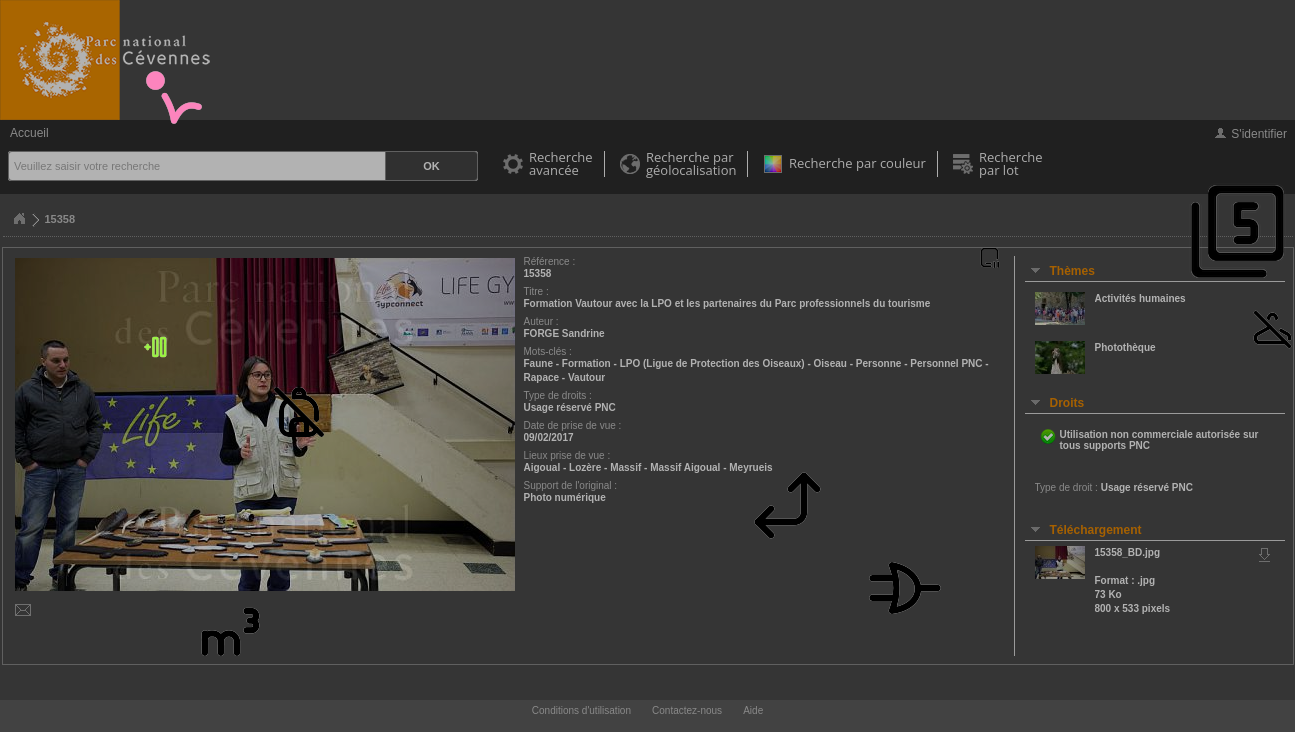  What do you see at coordinates (230, 633) in the screenshot?
I see `indicates volume measurement in cubic meters` at bounding box center [230, 633].